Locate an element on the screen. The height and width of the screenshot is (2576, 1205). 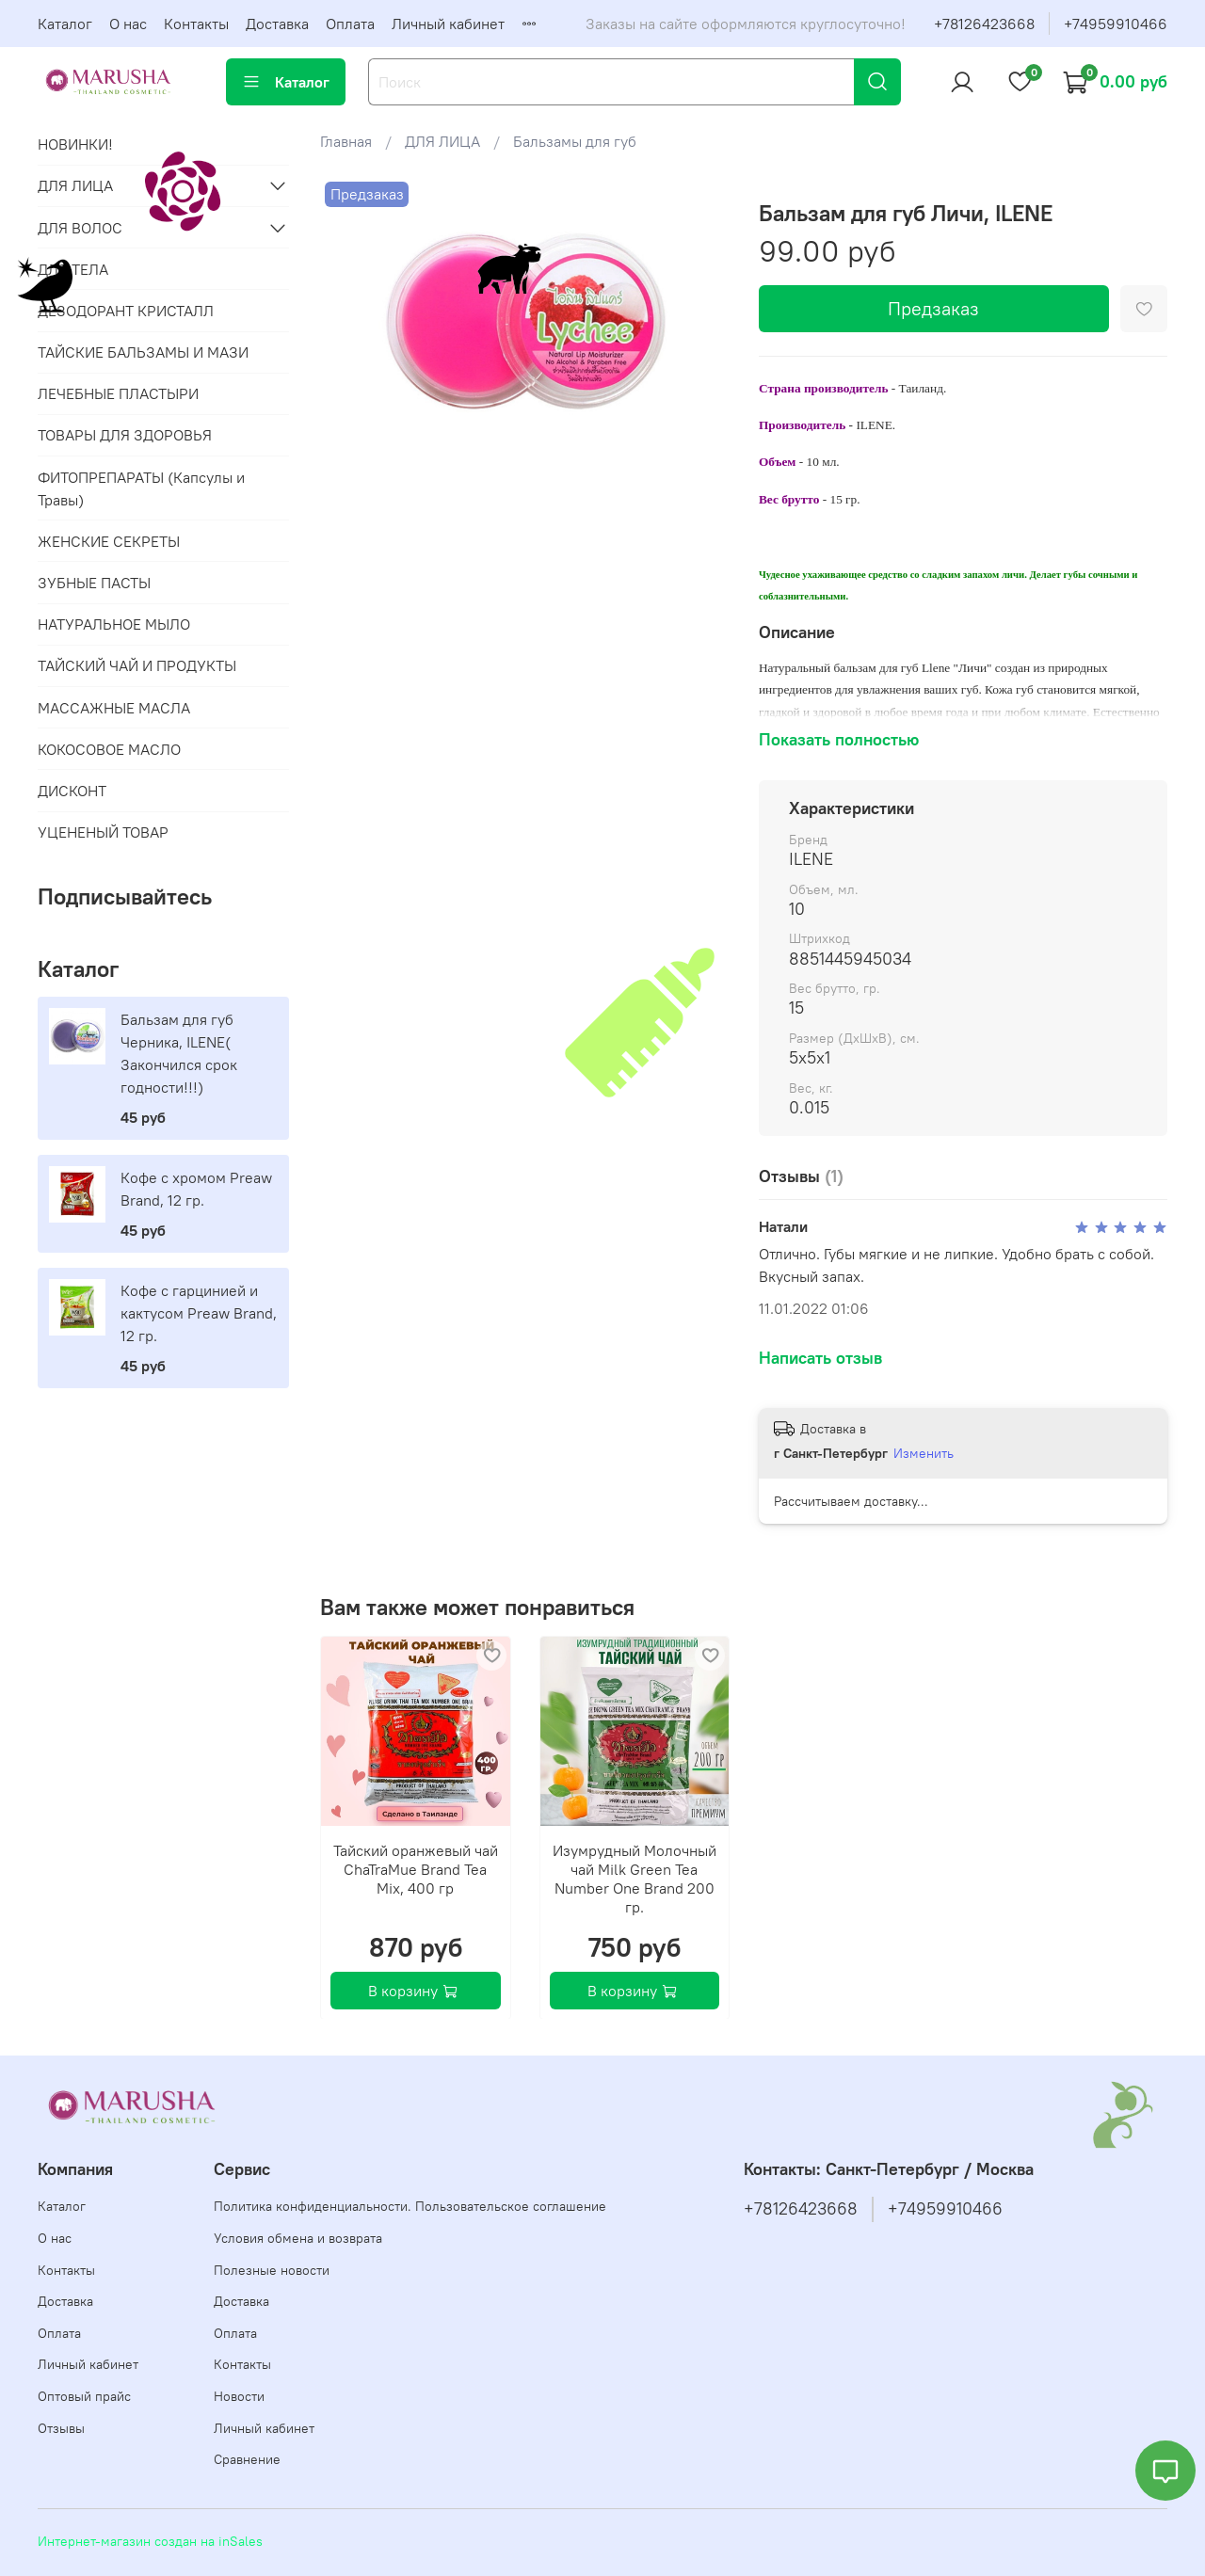
capybara character or avatar selection is located at coordinates (508, 268).